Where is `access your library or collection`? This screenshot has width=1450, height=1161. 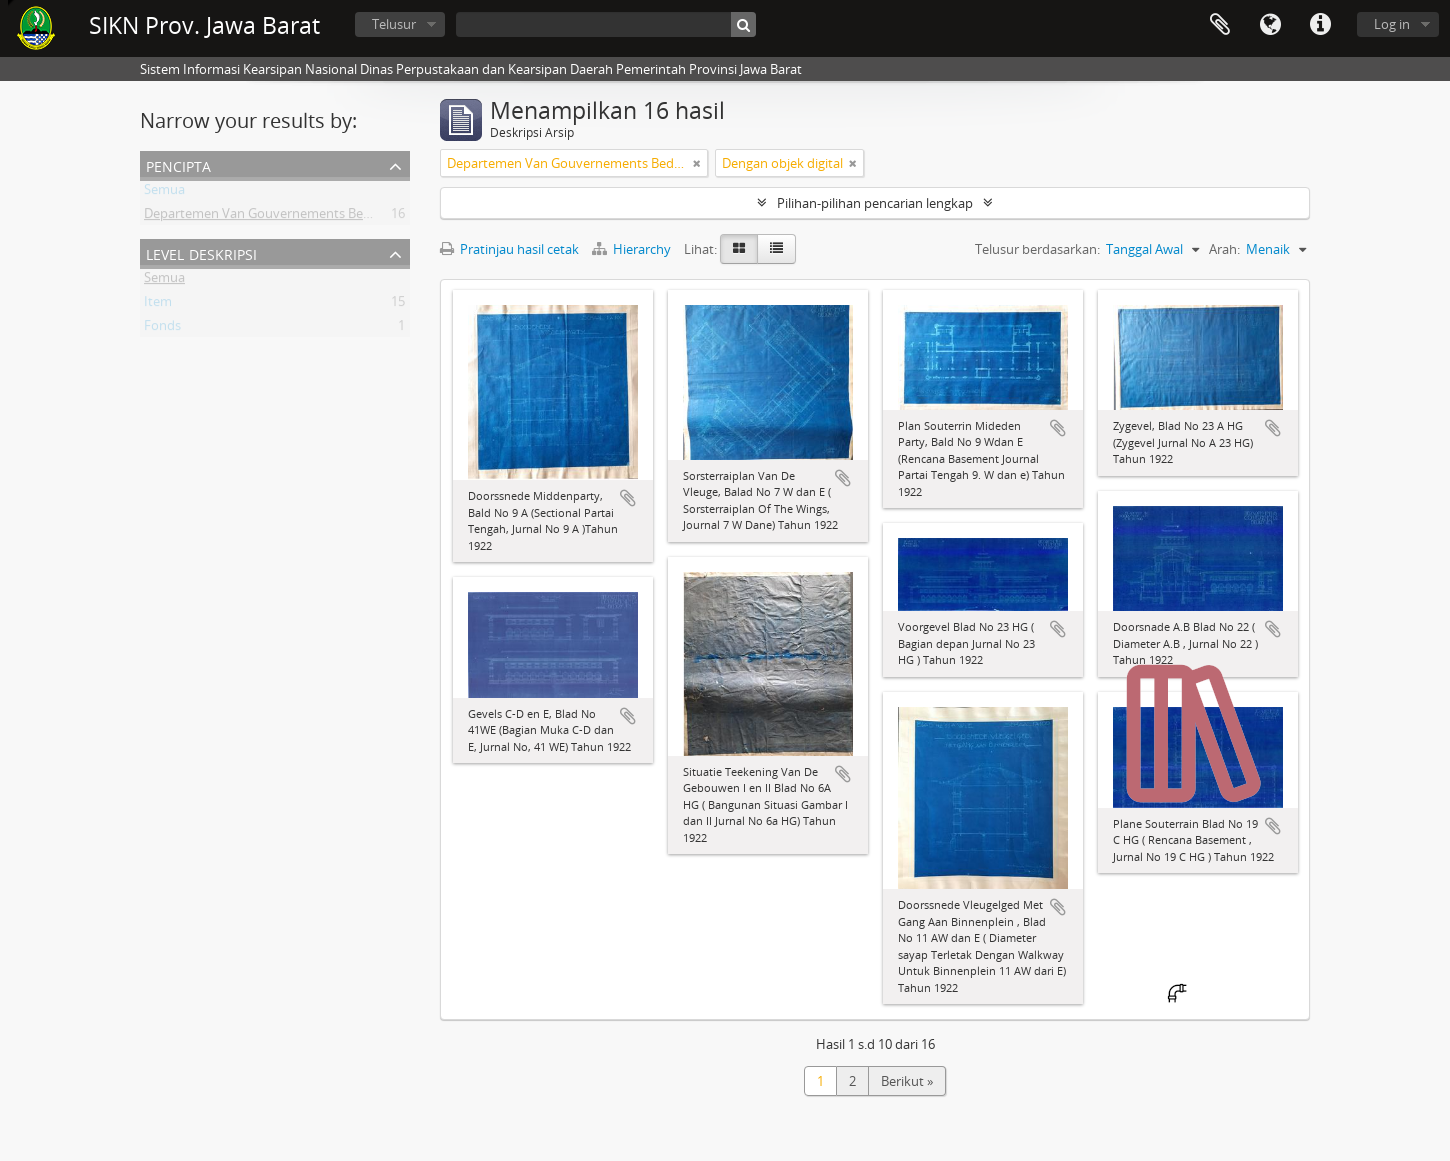 access your library or collection is located at coordinates (1195, 733).